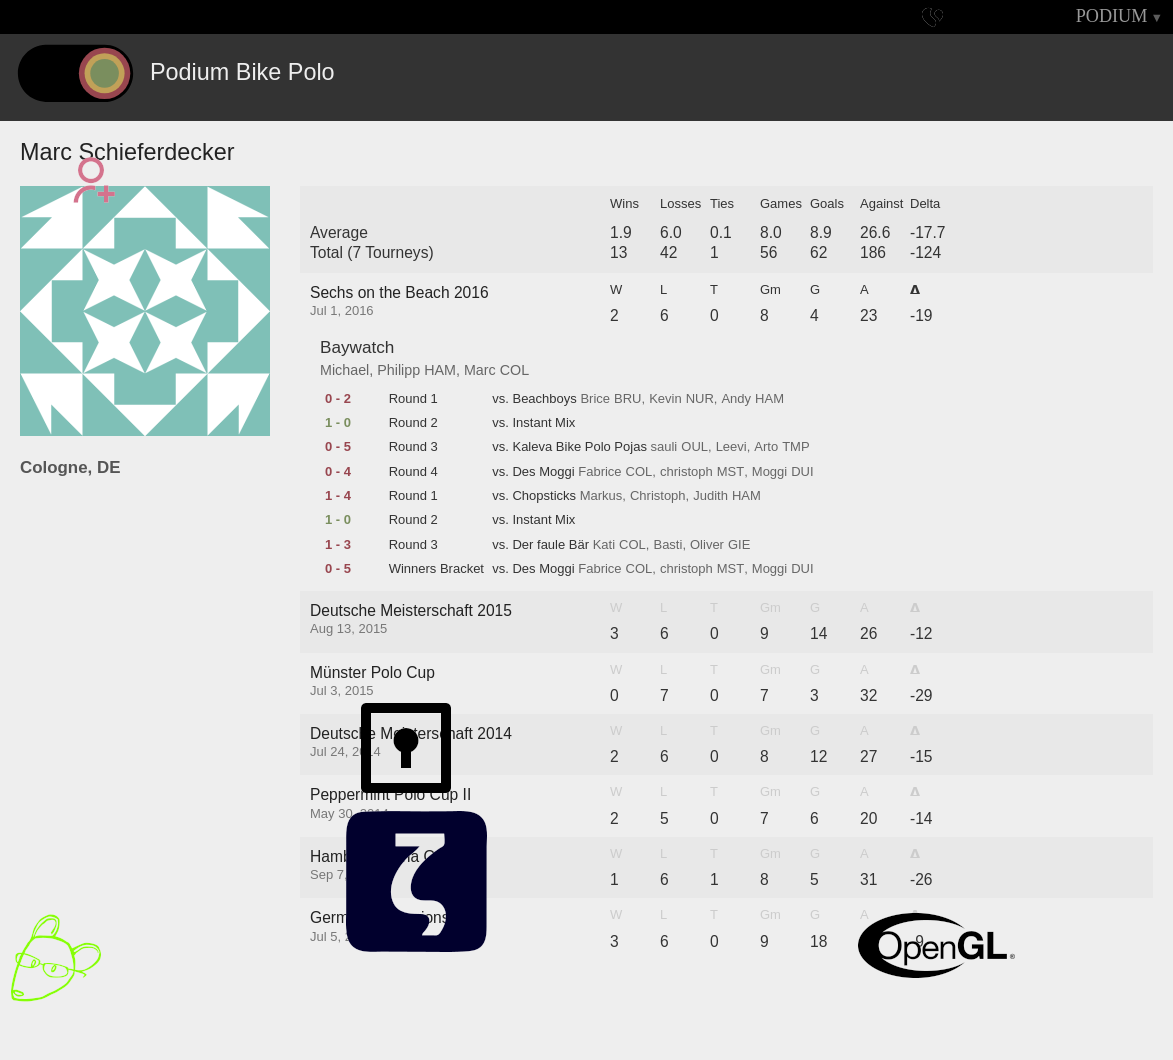  Describe the element at coordinates (406, 748) in the screenshot. I see `access door lock or security settings` at that location.